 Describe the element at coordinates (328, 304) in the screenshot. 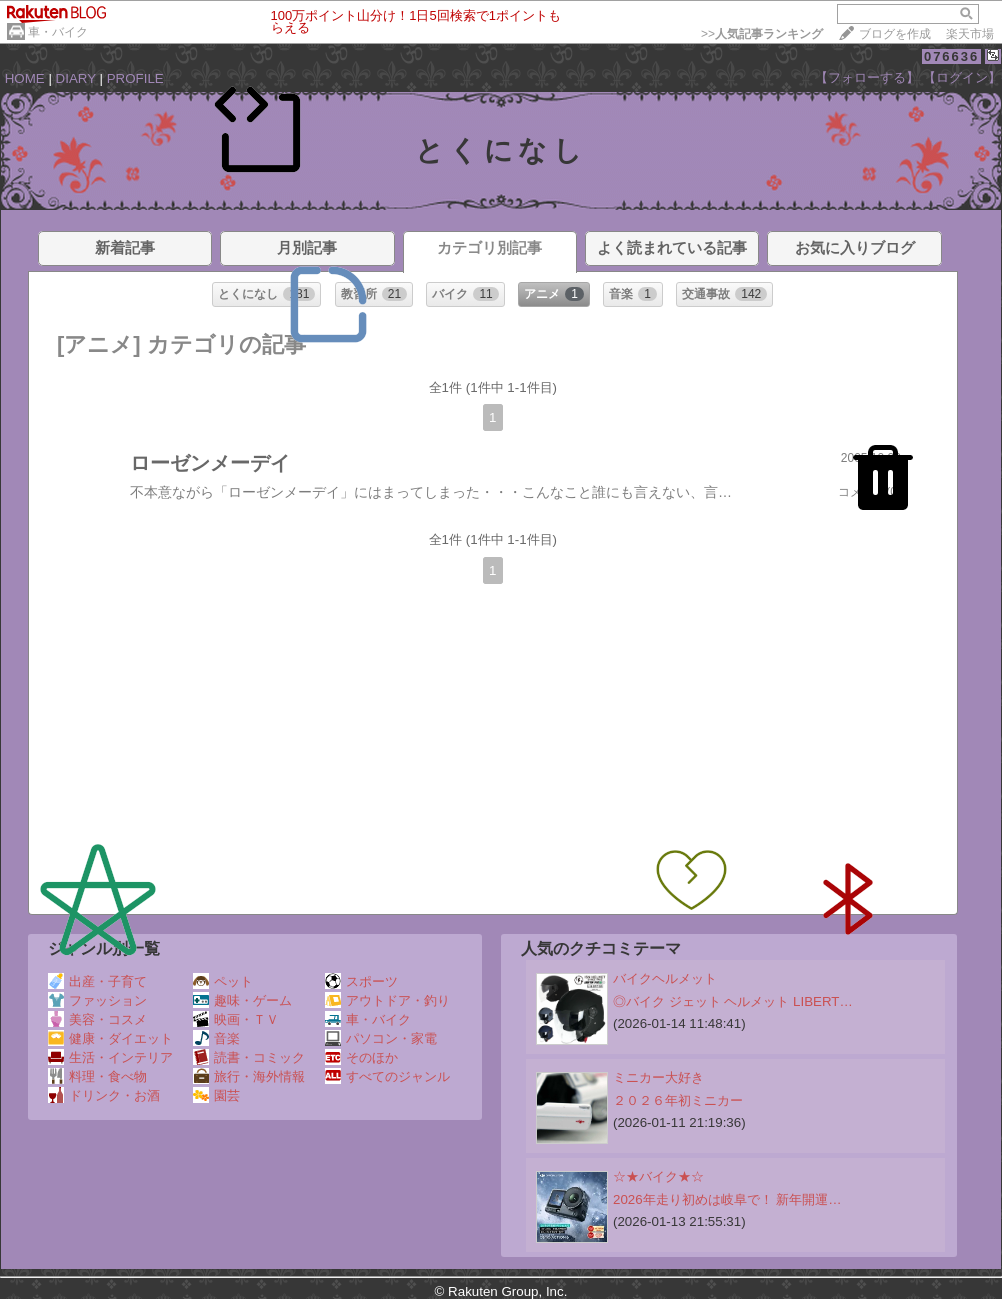

I see `adjust corner radius of a shape` at that location.